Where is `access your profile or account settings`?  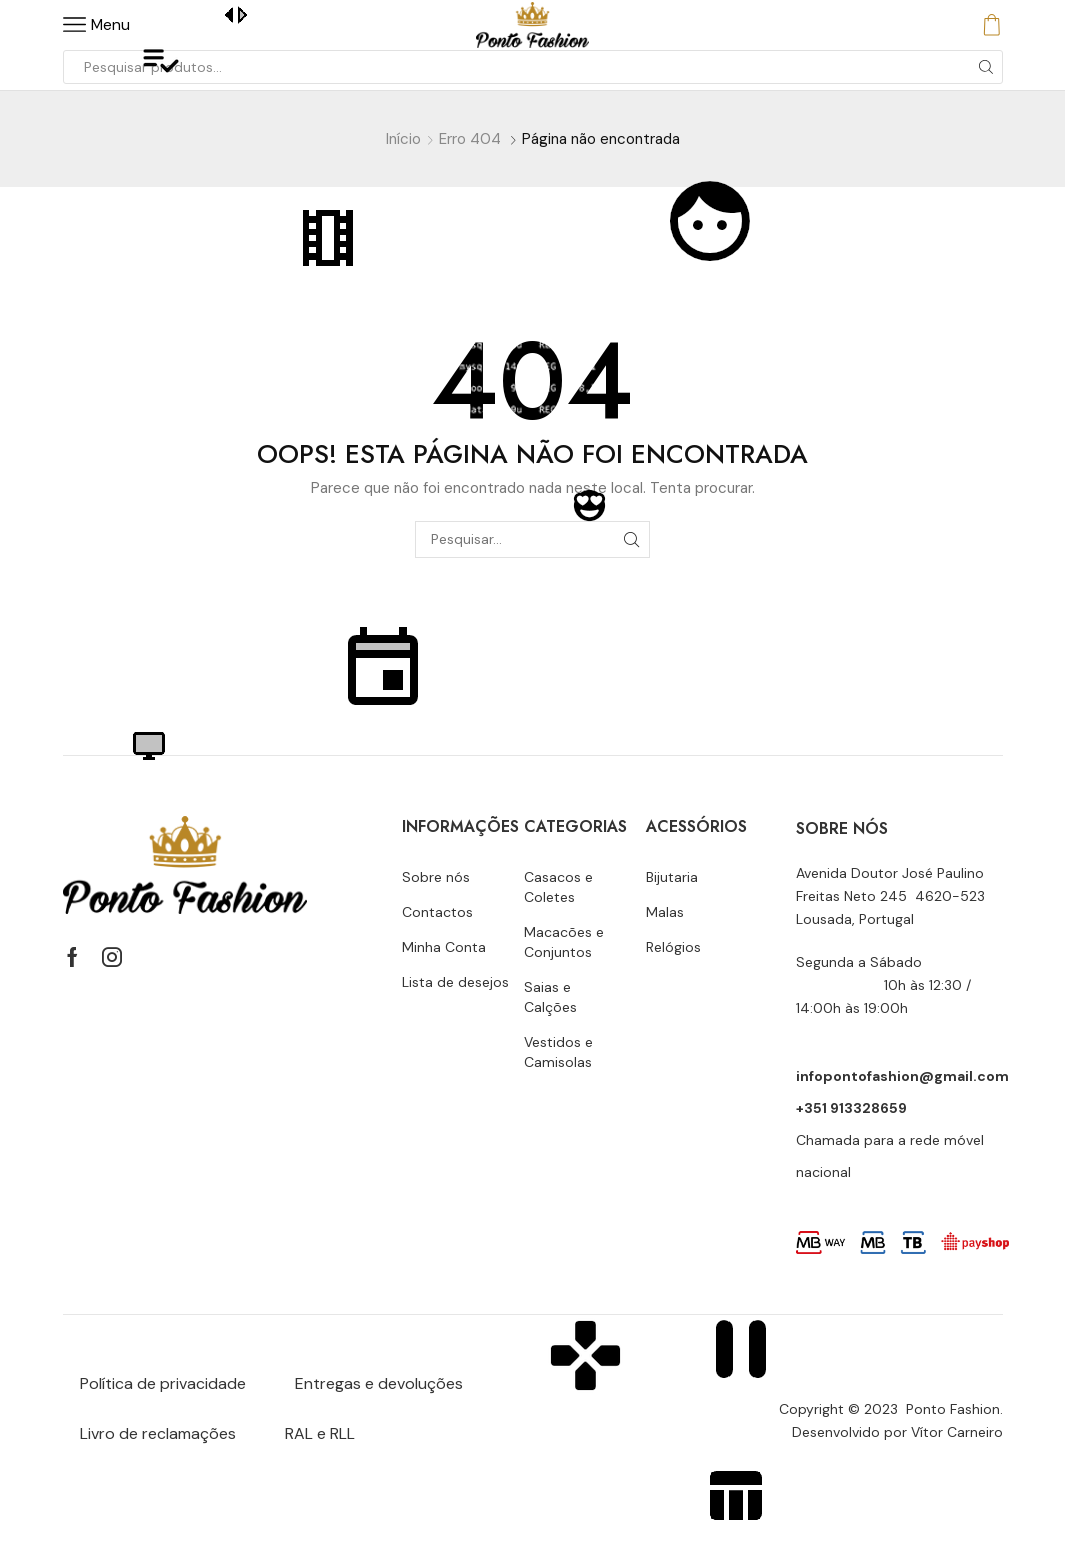
access your profile or account settings is located at coordinates (710, 221).